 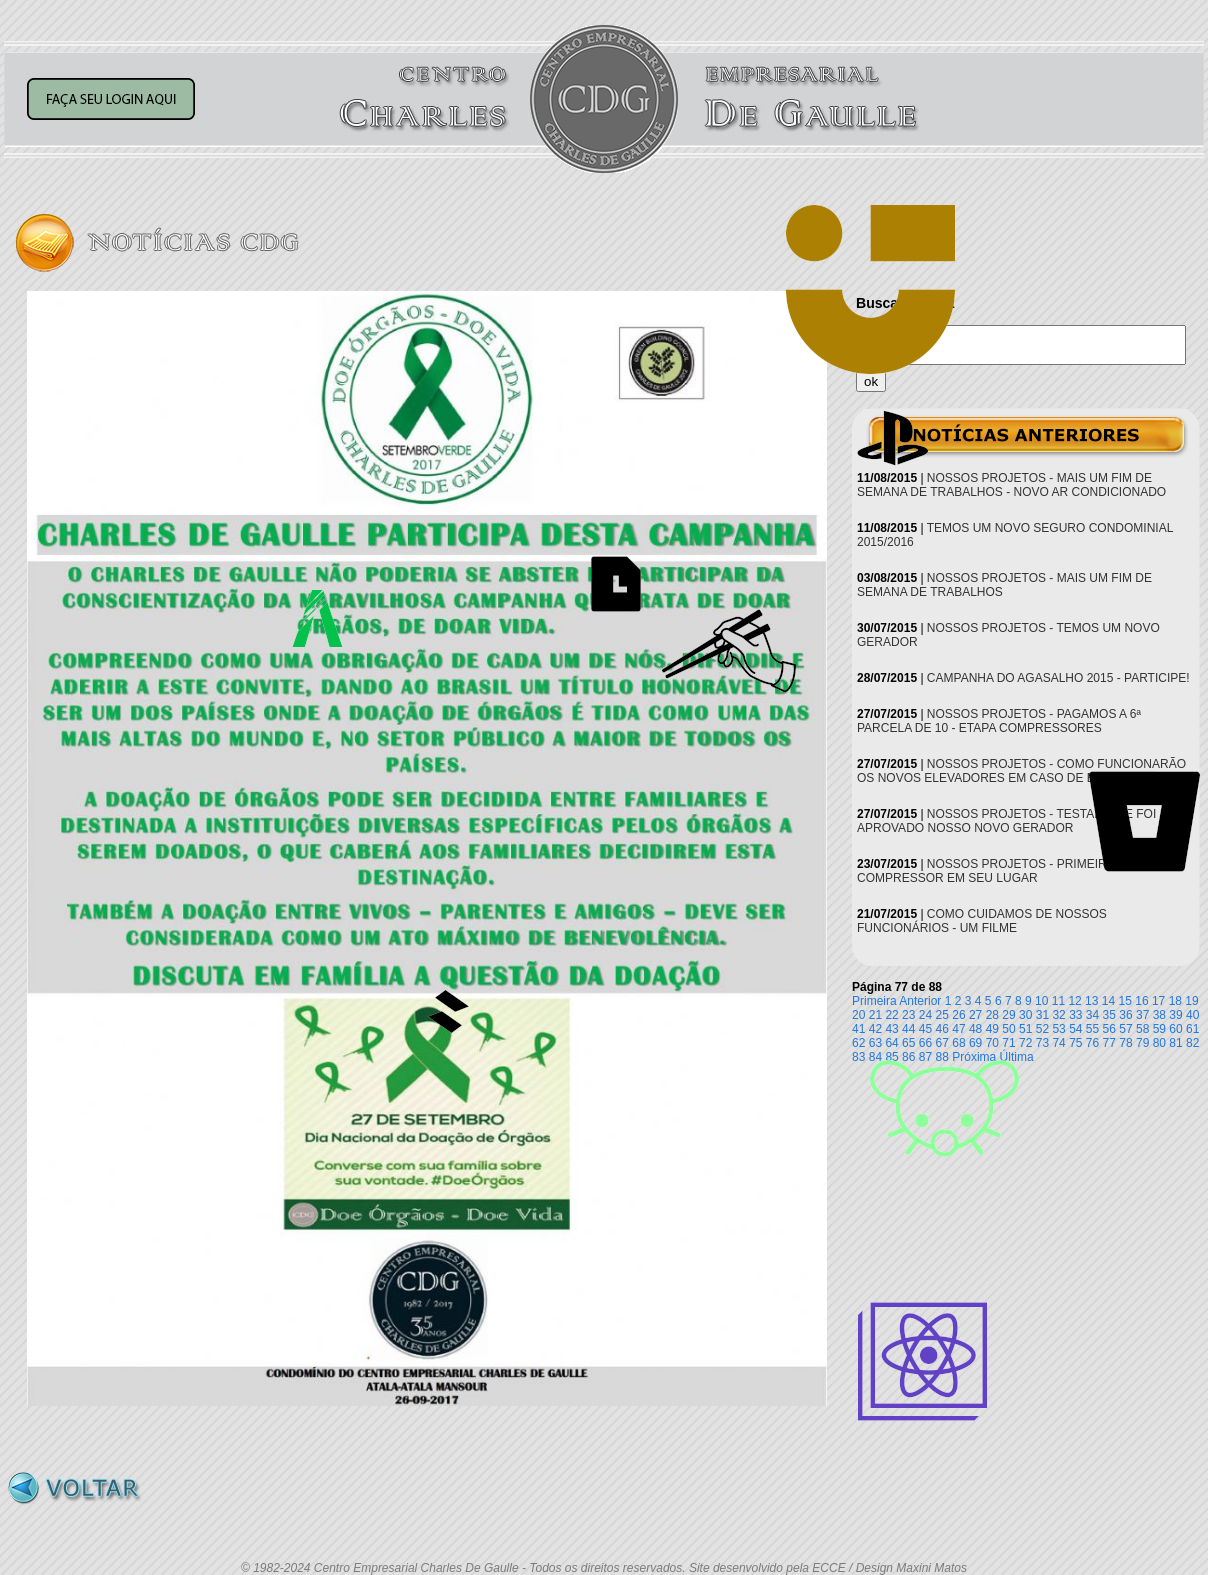 What do you see at coordinates (616, 584) in the screenshot?
I see `view file version history` at bounding box center [616, 584].